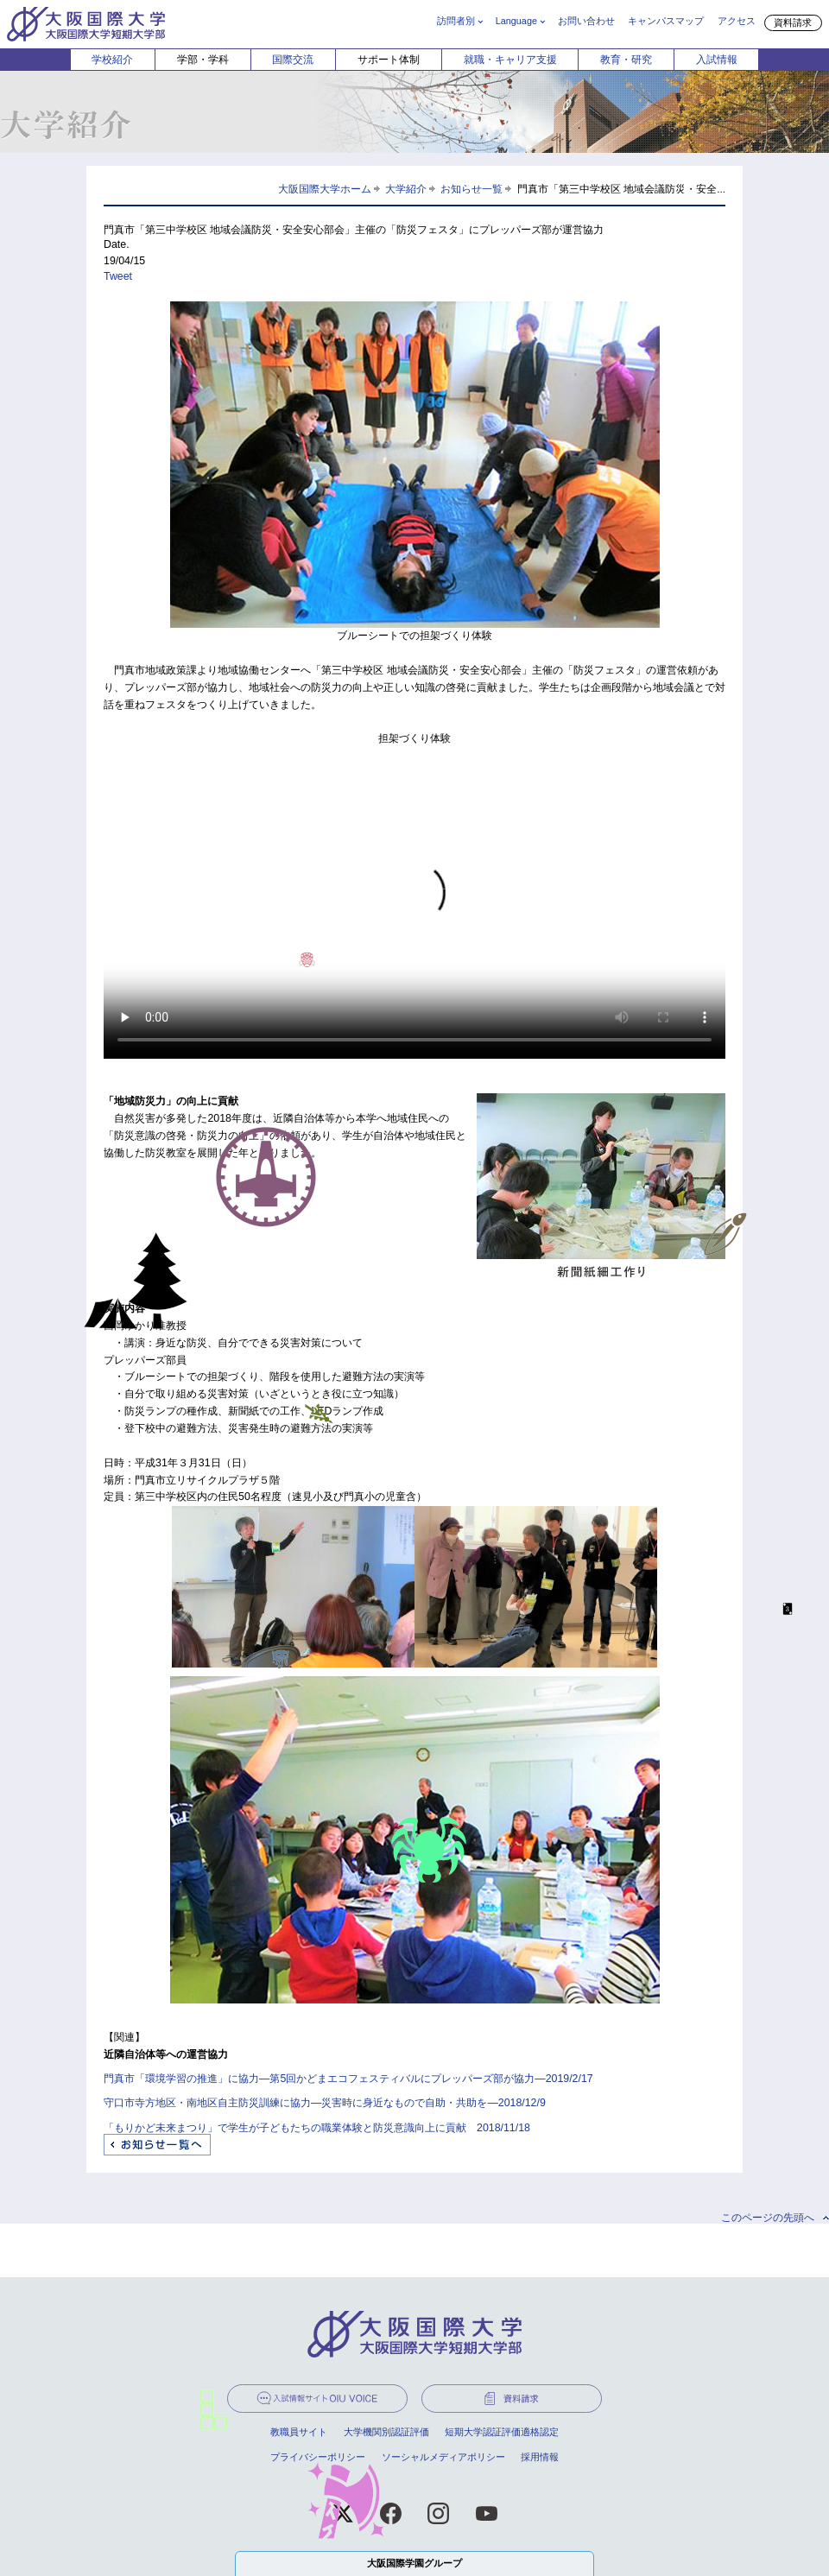 This screenshot has height=2576, width=829. Describe the element at coordinates (428, 1847) in the screenshot. I see `indicates pest or bug-related content` at that location.